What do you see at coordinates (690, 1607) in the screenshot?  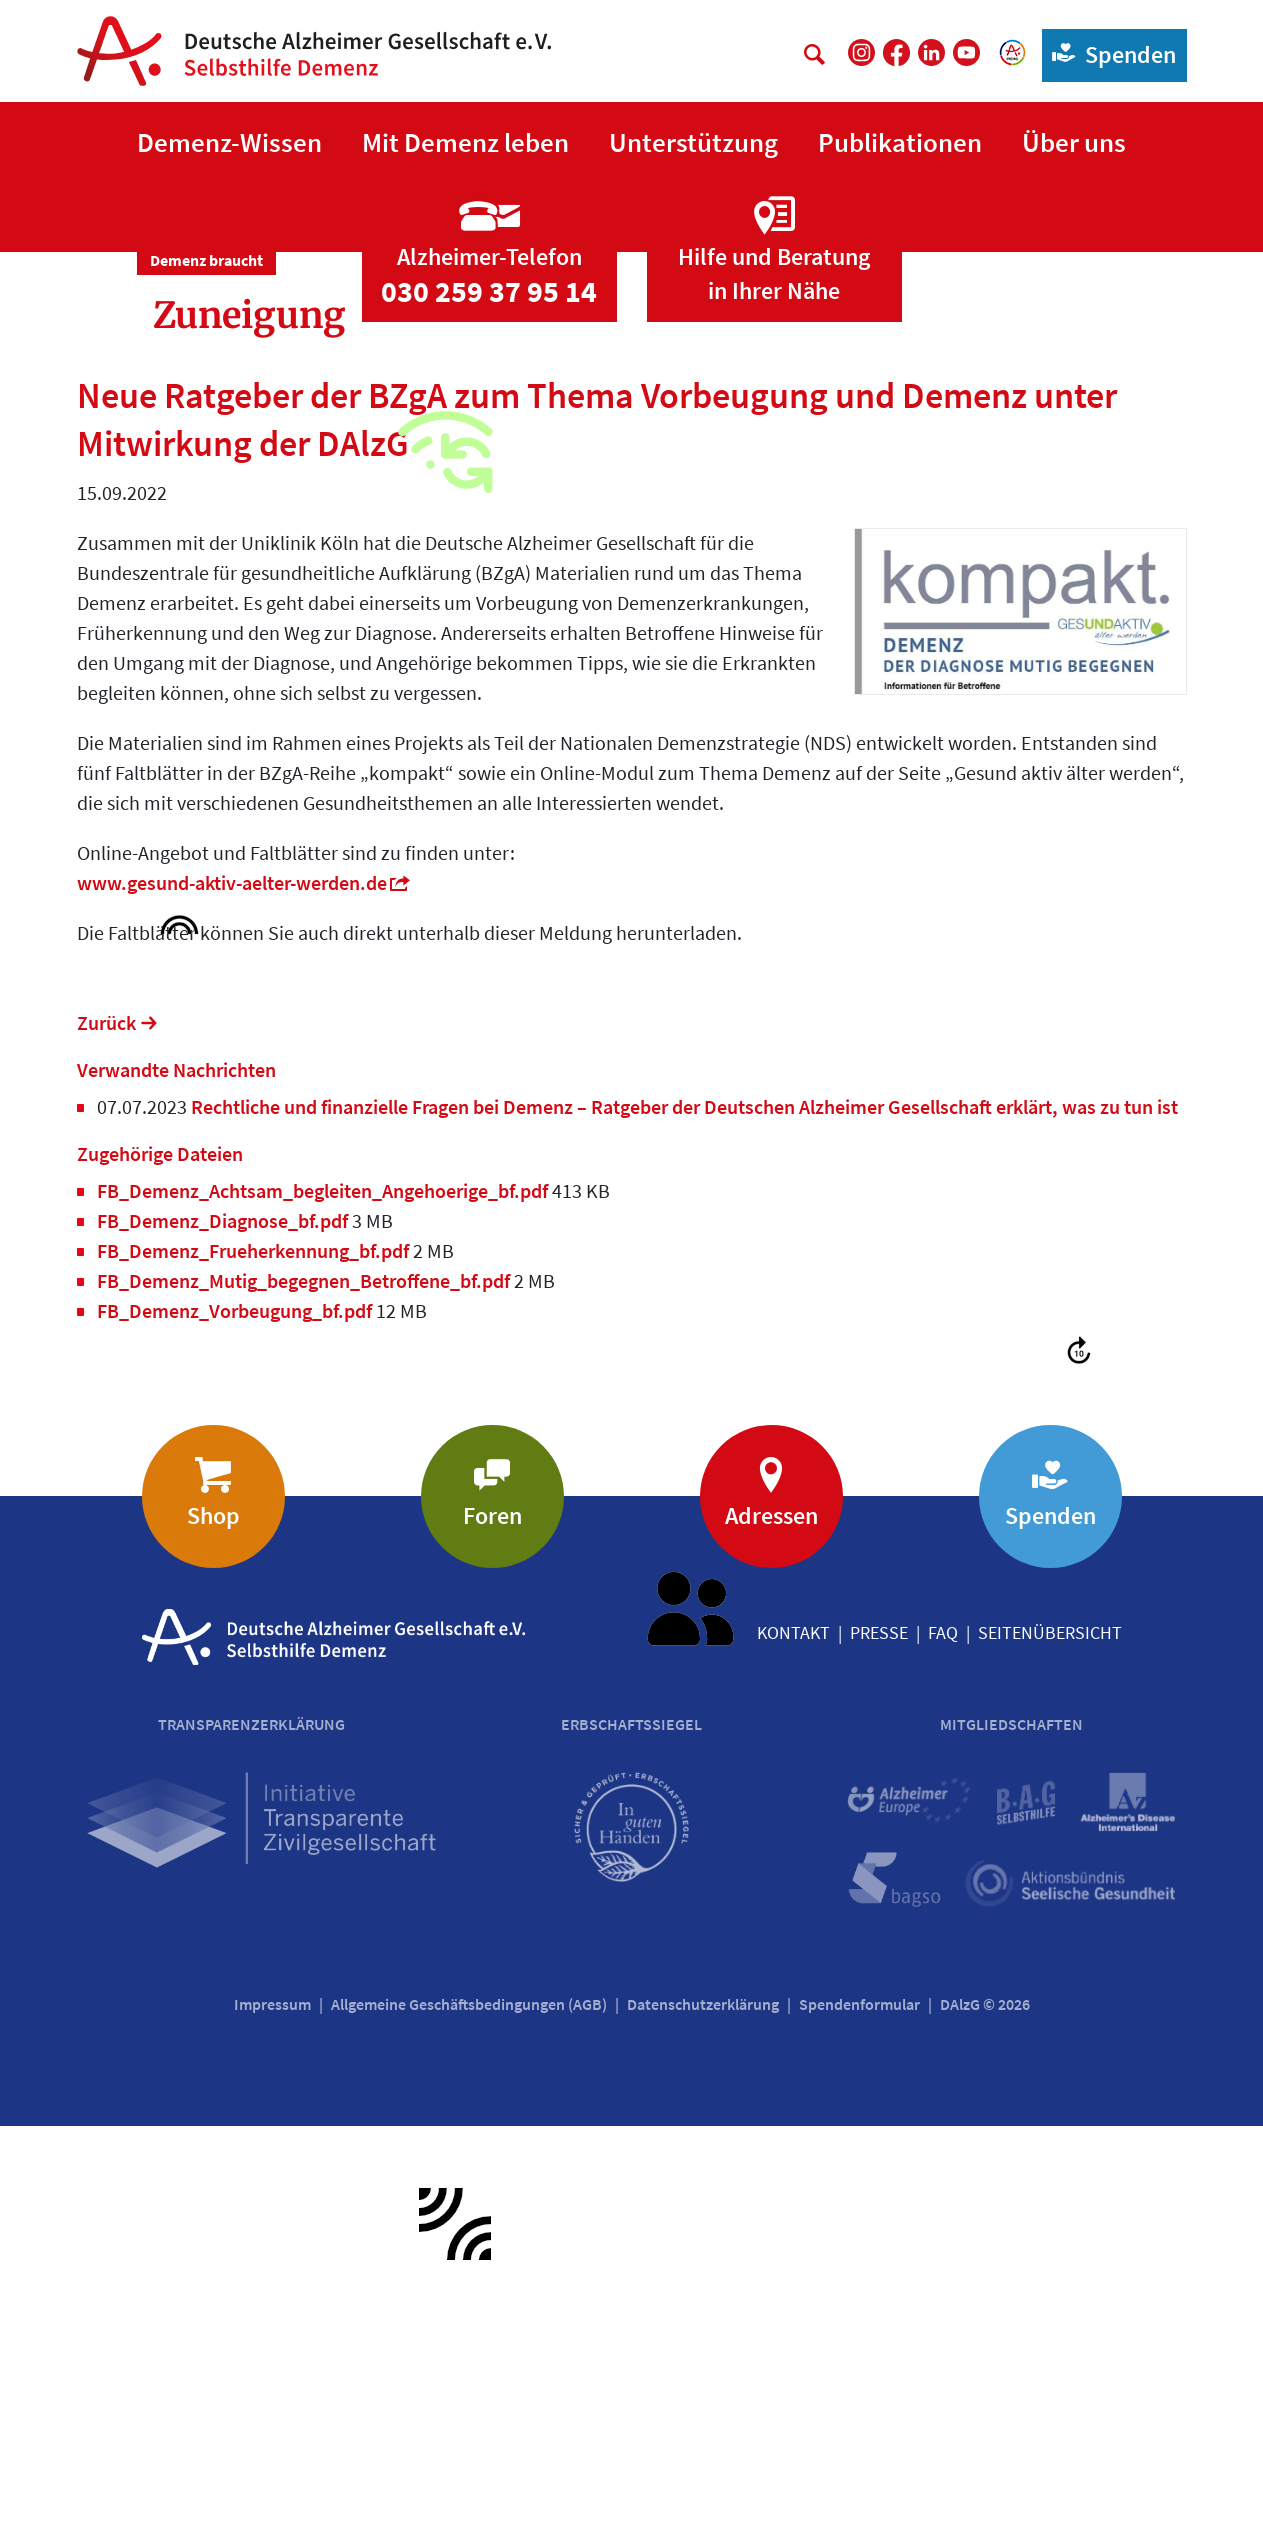 I see `view your friends list` at bounding box center [690, 1607].